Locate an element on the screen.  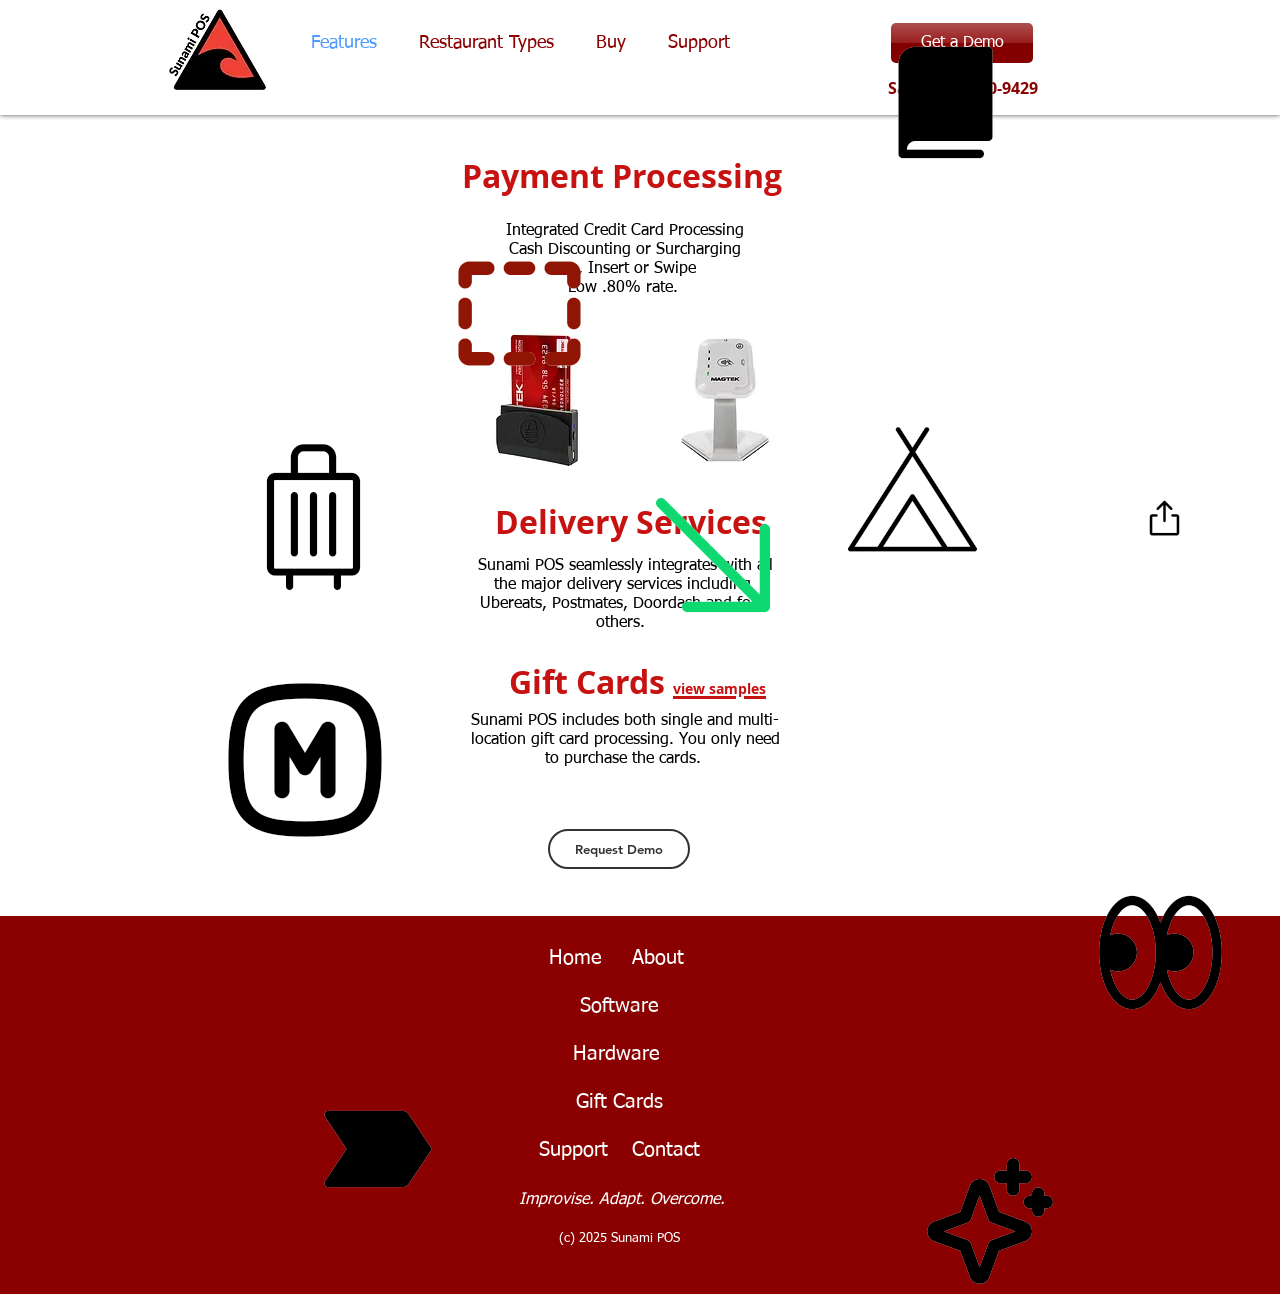
indicates someone is viewing or watching is located at coordinates (1160, 952).